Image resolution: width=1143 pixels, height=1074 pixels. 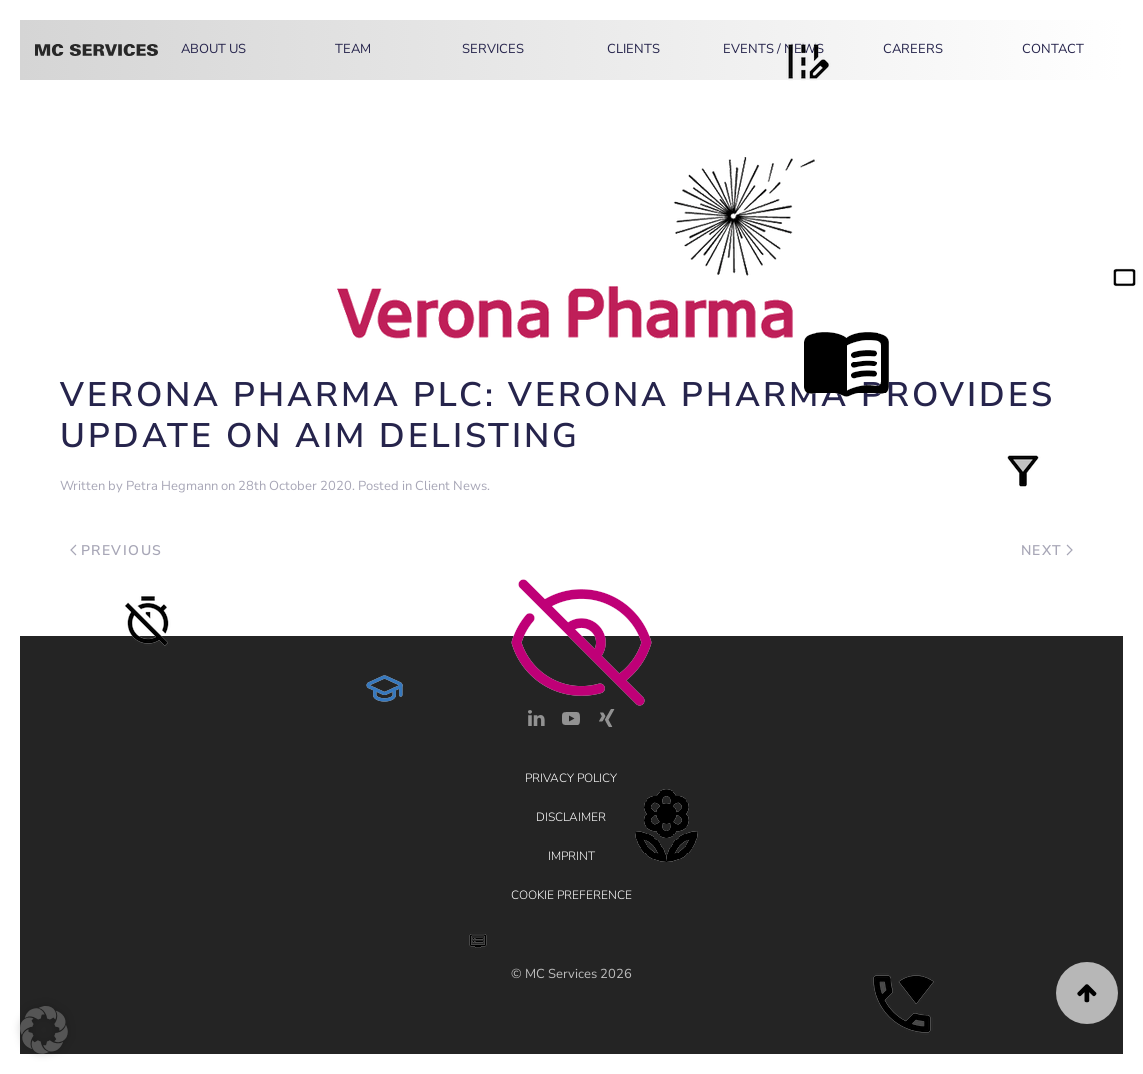 What do you see at coordinates (846, 361) in the screenshot?
I see `open menu or documentation` at bounding box center [846, 361].